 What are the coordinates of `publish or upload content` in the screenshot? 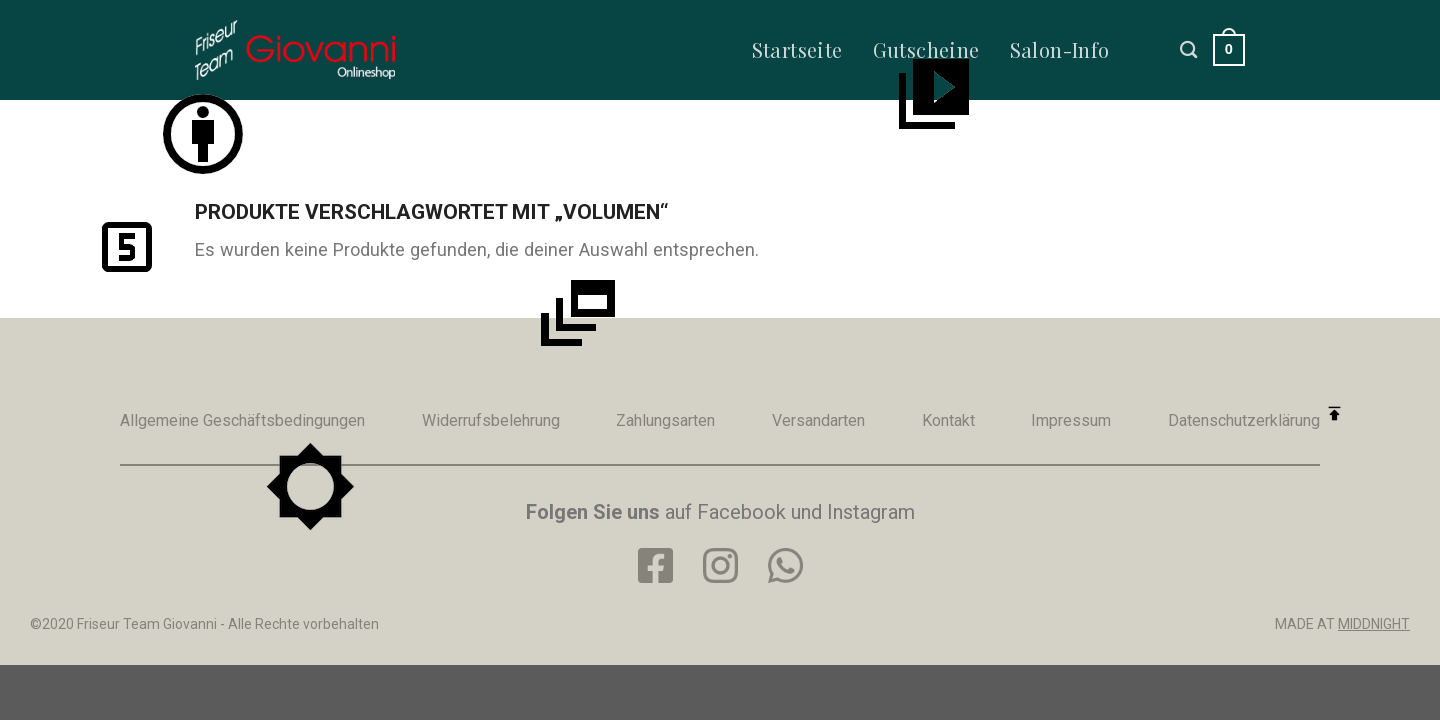 It's located at (1334, 413).